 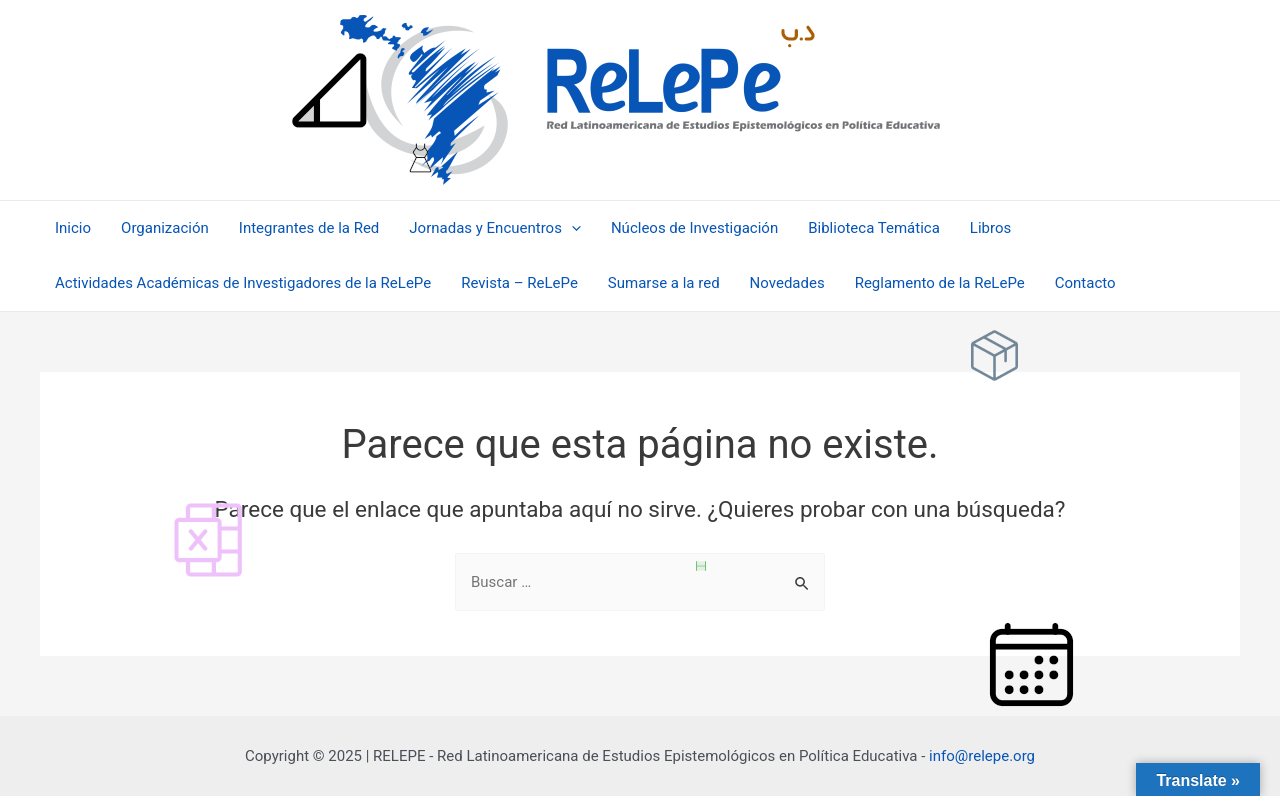 What do you see at coordinates (420, 159) in the screenshot?
I see `browse women's clothing` at bounding box center [420, 159].